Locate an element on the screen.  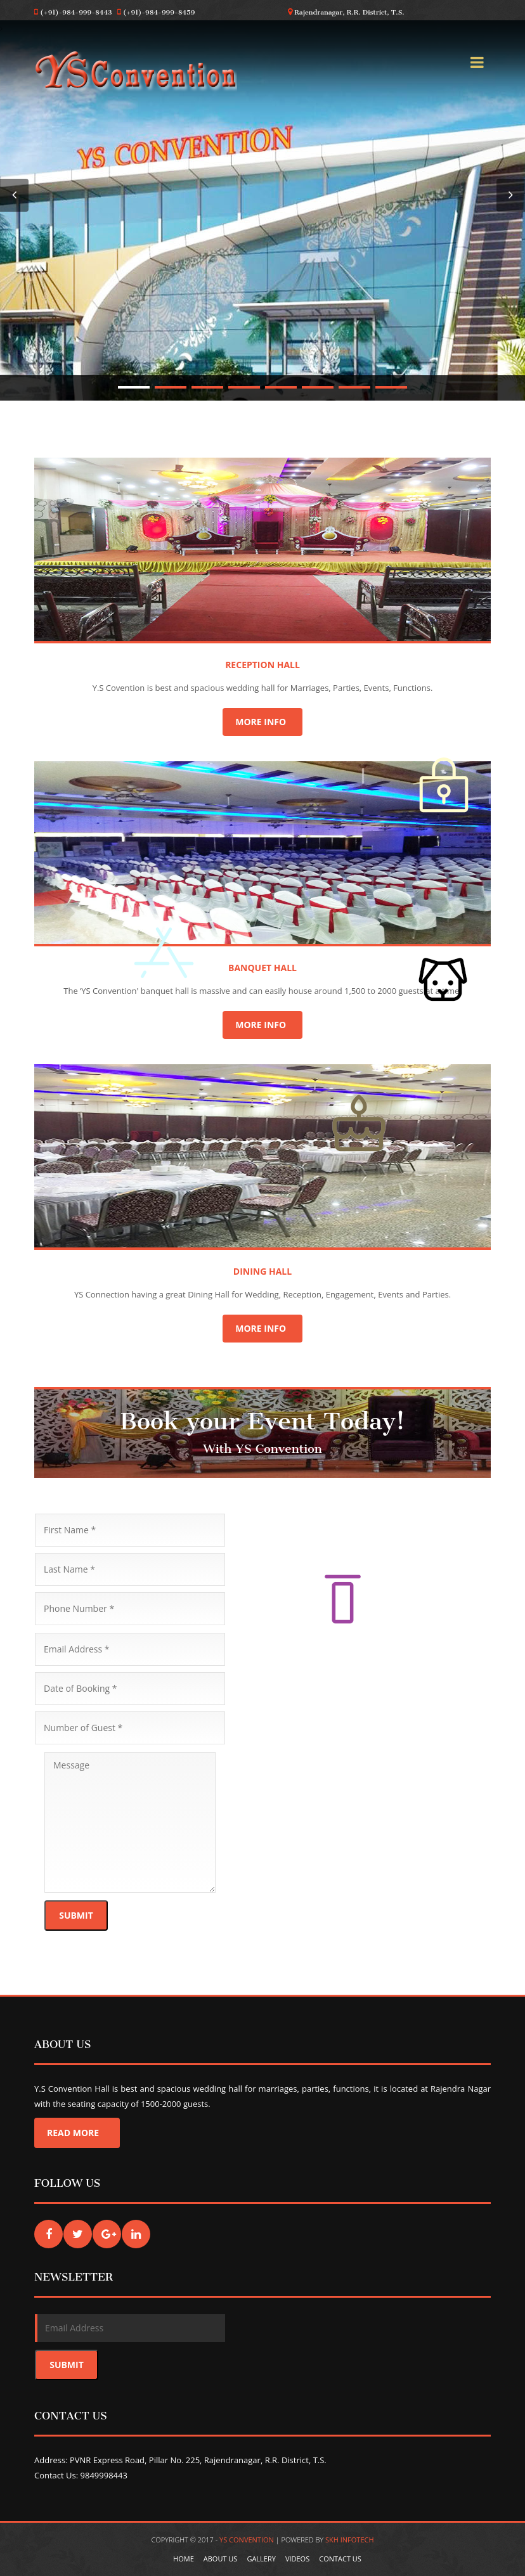
view birthday or celebration reminders is located at coordinates (359, 1127).